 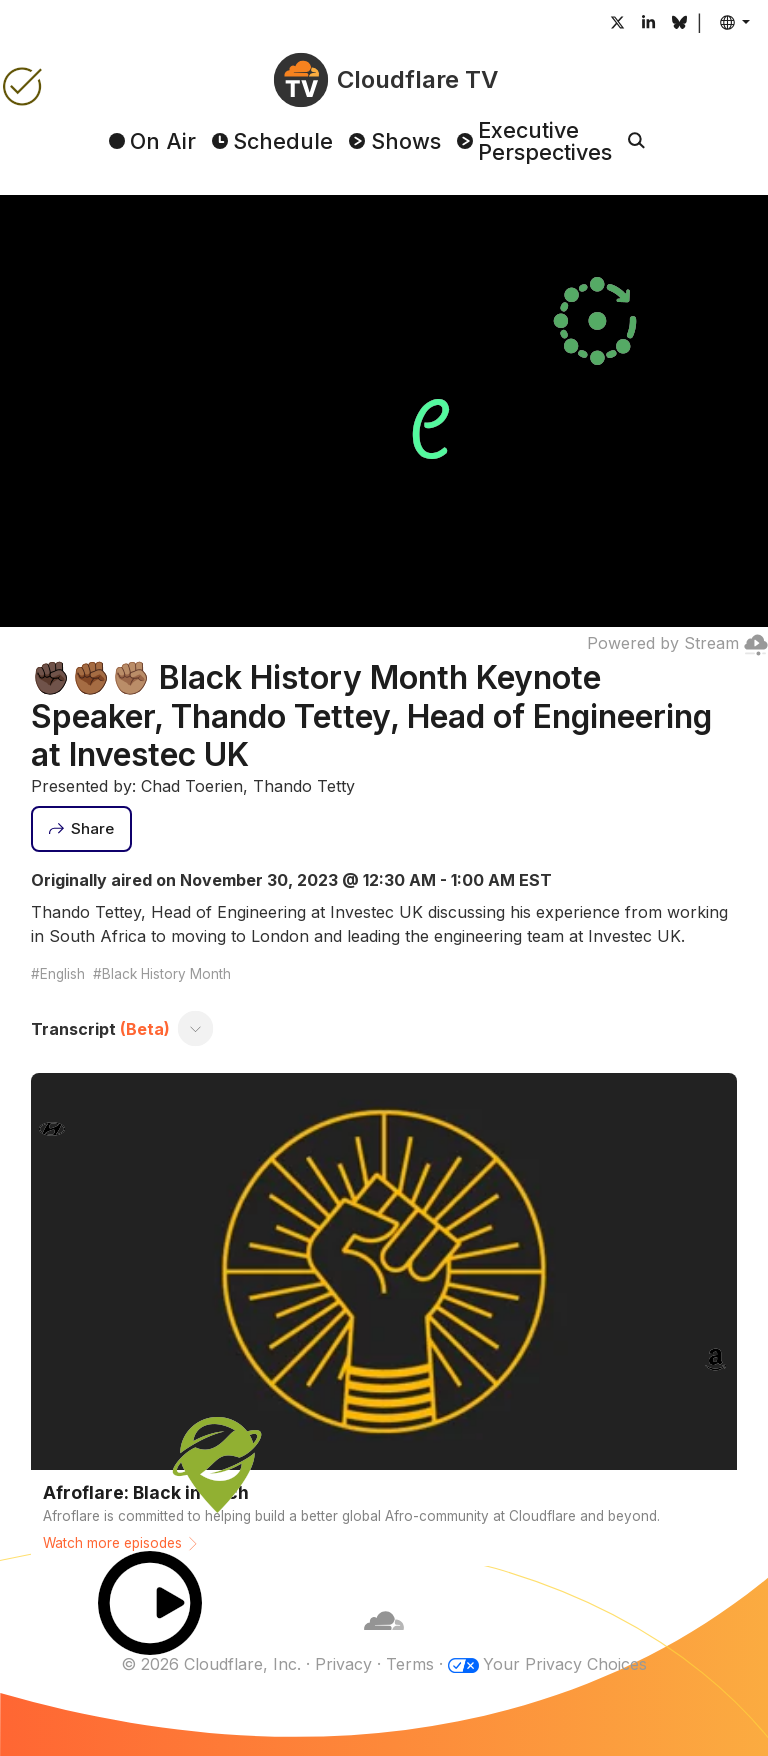 What do you see at coordinates (431, 429) in the screenshot?
I see `open calibre-web ebook management app` at bounding box center [431, 429].